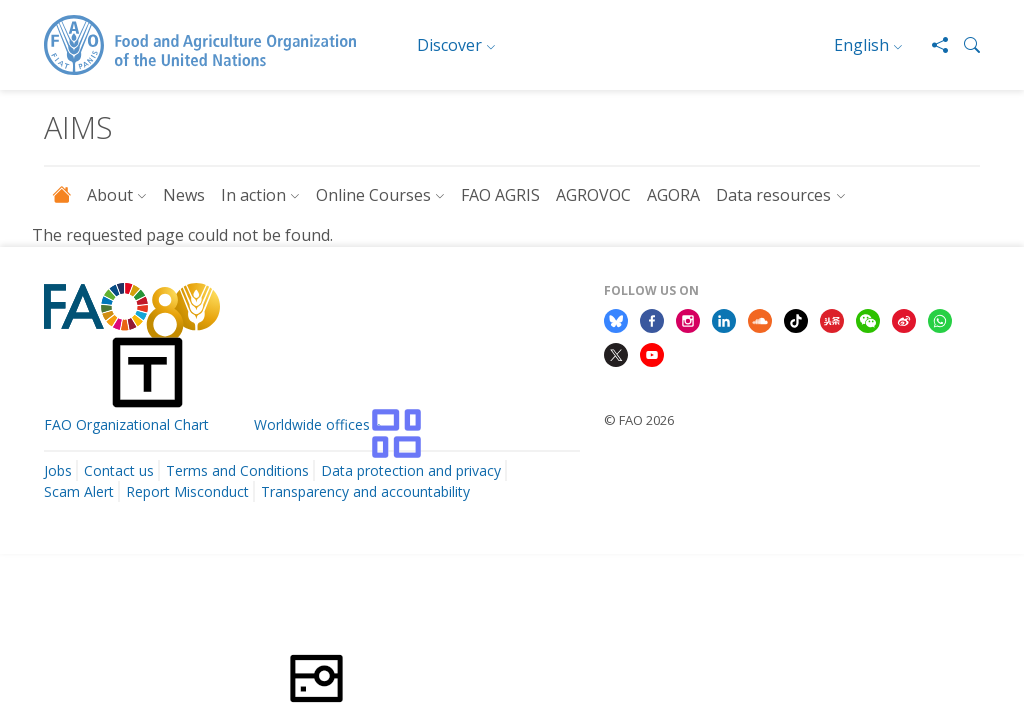  What do you see at coordinates (147, 372) in the screenshot?
I see `insert a text box element` at bounding box center [147, 372].